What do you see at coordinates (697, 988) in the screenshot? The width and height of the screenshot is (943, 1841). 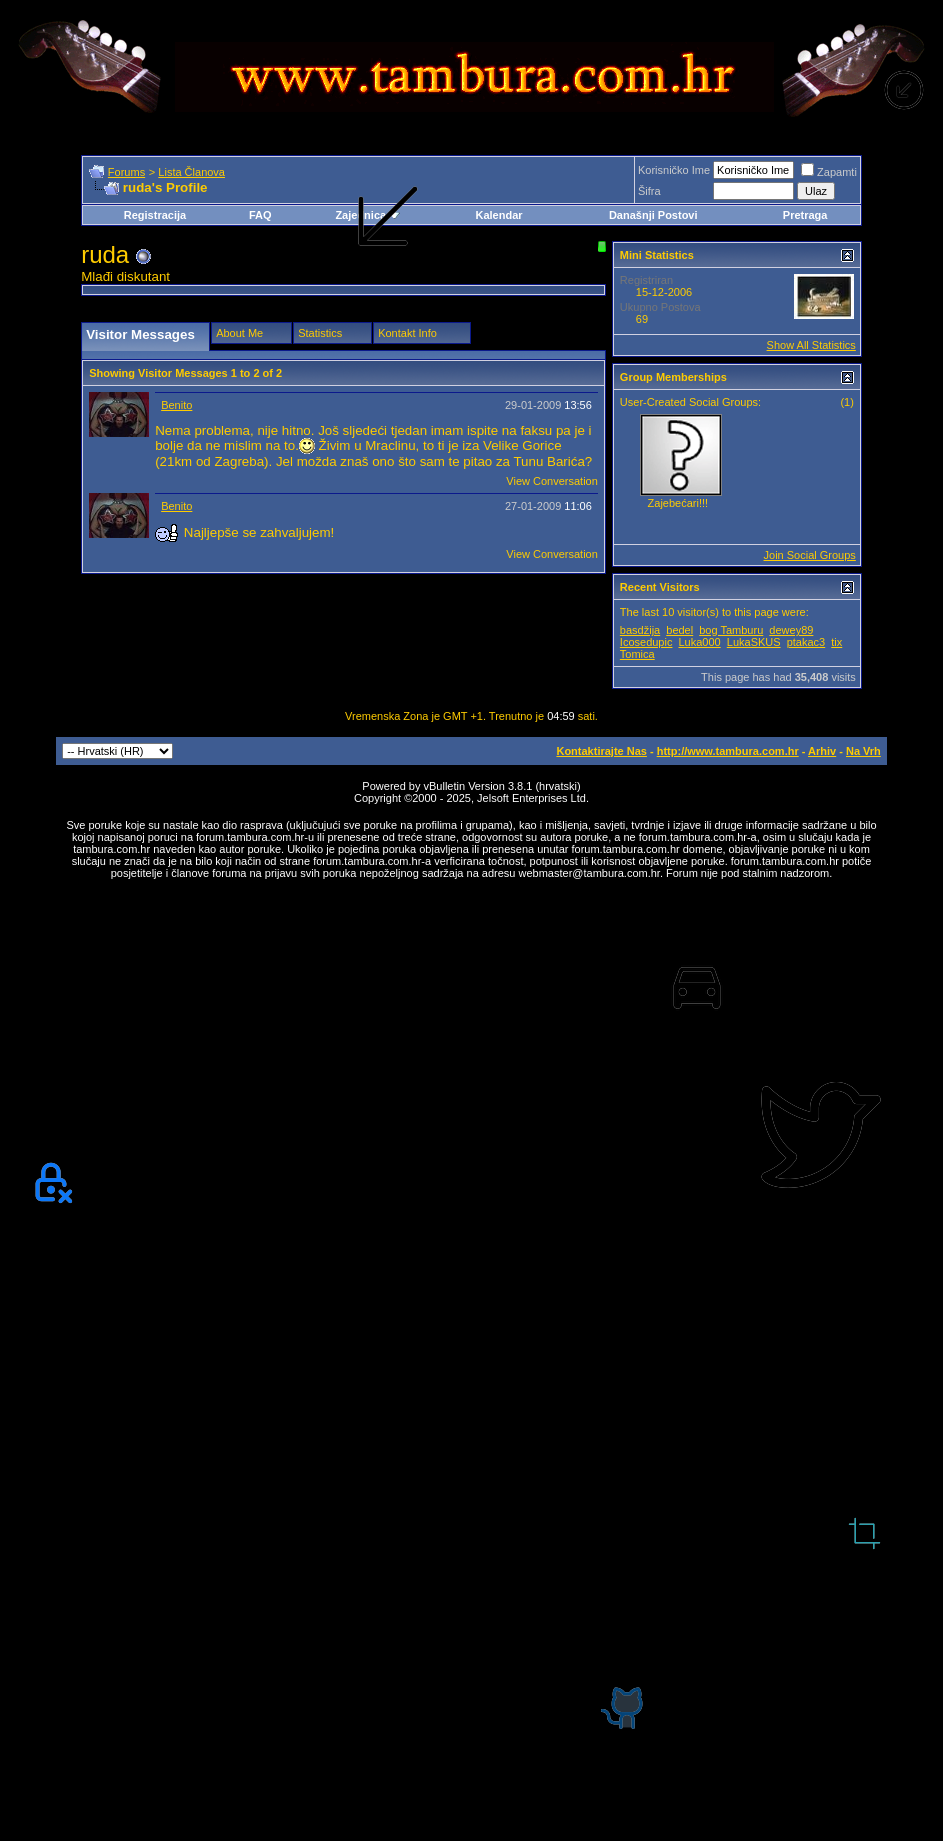 I see `time to leave notification for upcoming trip` at bounding box center [697, 988].